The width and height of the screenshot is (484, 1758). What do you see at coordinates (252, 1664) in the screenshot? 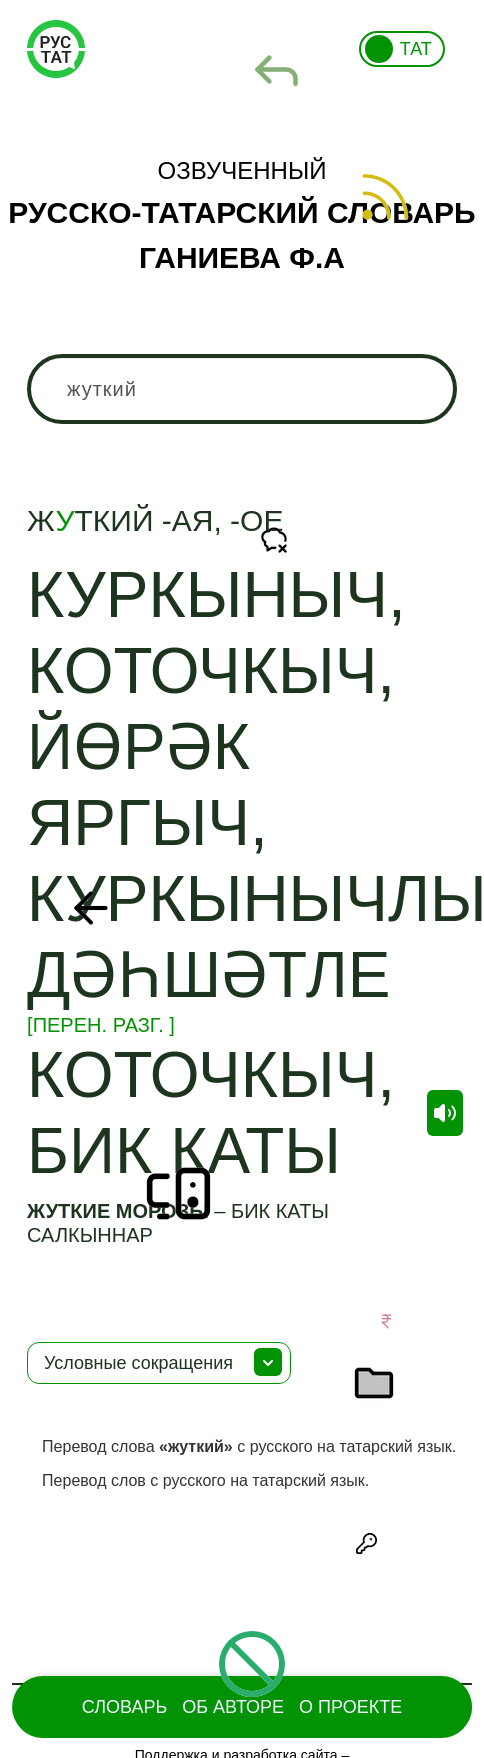
I see `indicates blocked or prohibited content` at bounding box center [252, 1664].